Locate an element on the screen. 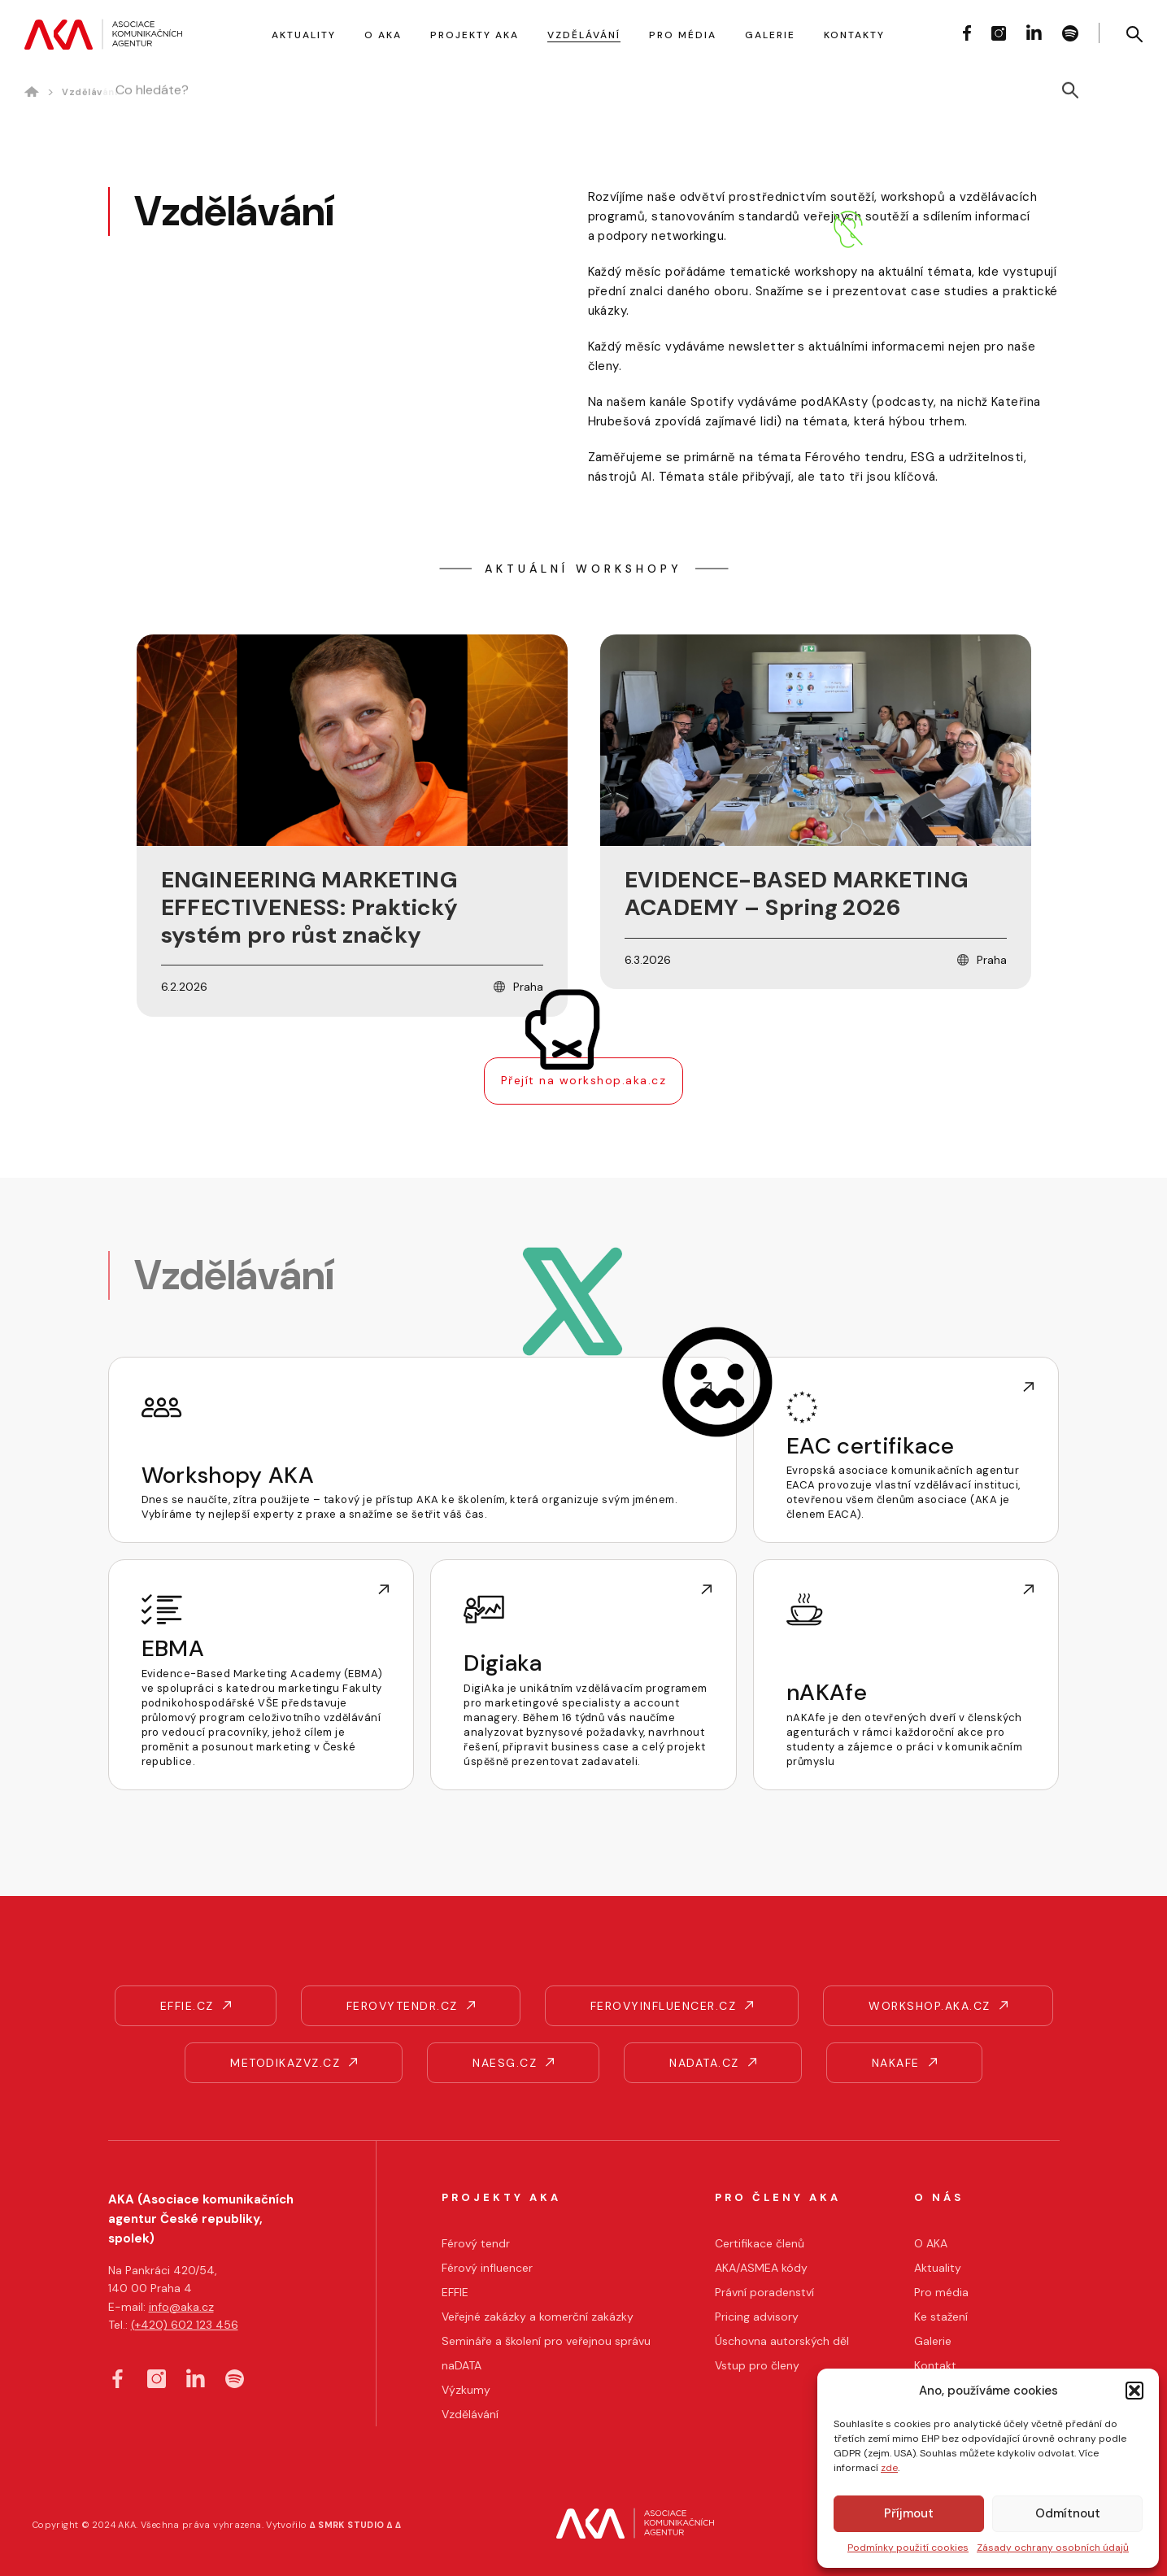  mute or disable audio listening is located at coordinates (848, 229).